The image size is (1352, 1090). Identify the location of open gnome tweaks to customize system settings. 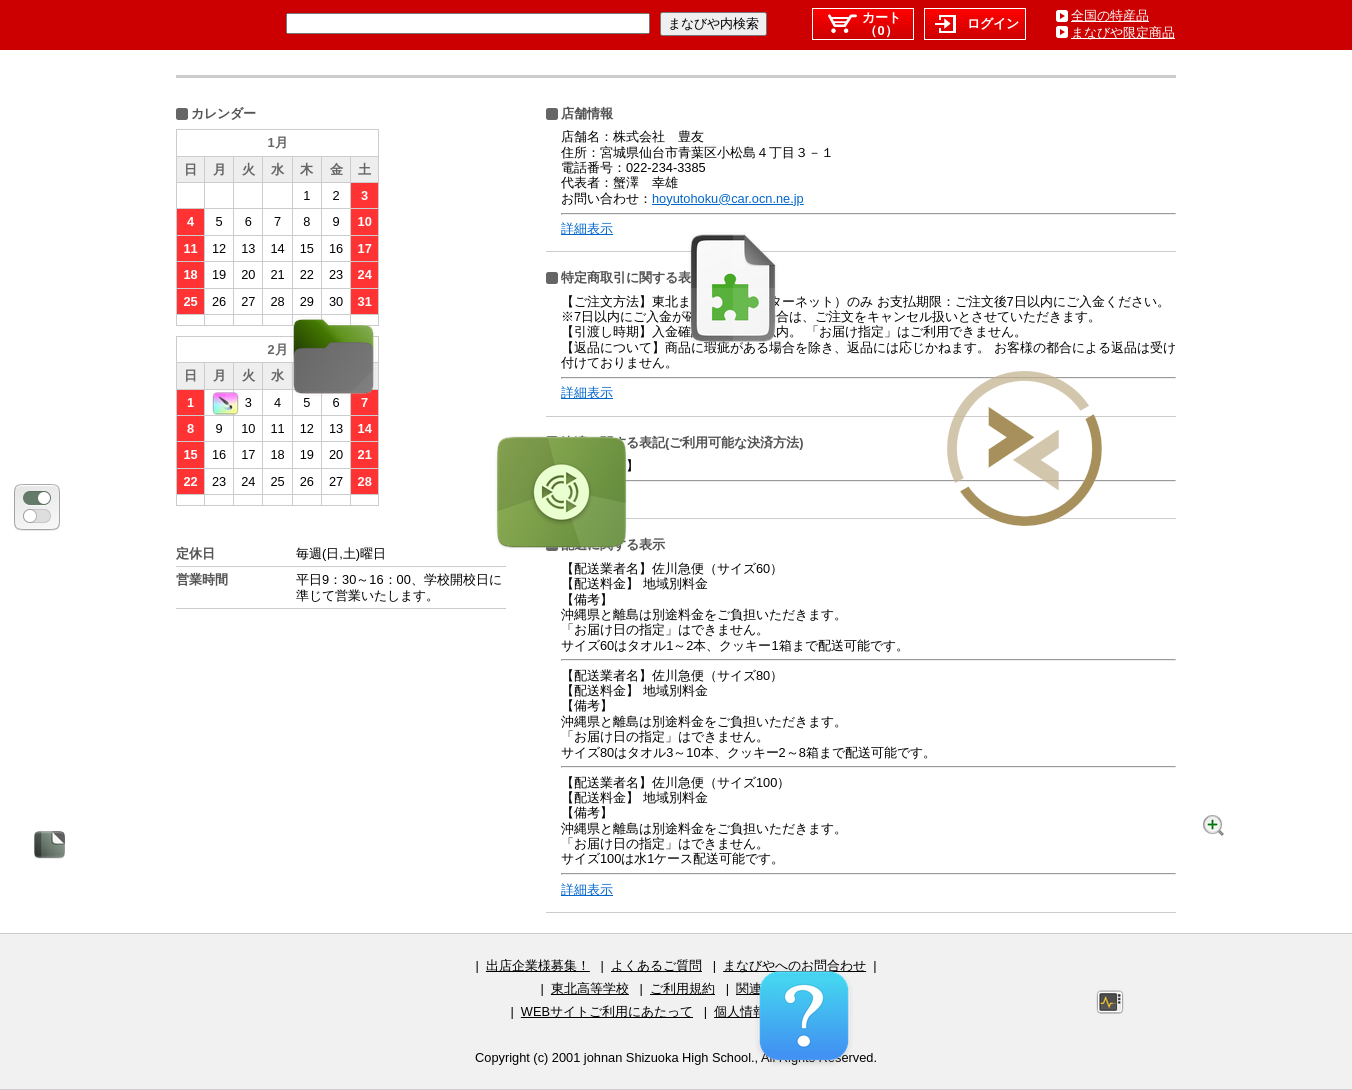
(37, 507).